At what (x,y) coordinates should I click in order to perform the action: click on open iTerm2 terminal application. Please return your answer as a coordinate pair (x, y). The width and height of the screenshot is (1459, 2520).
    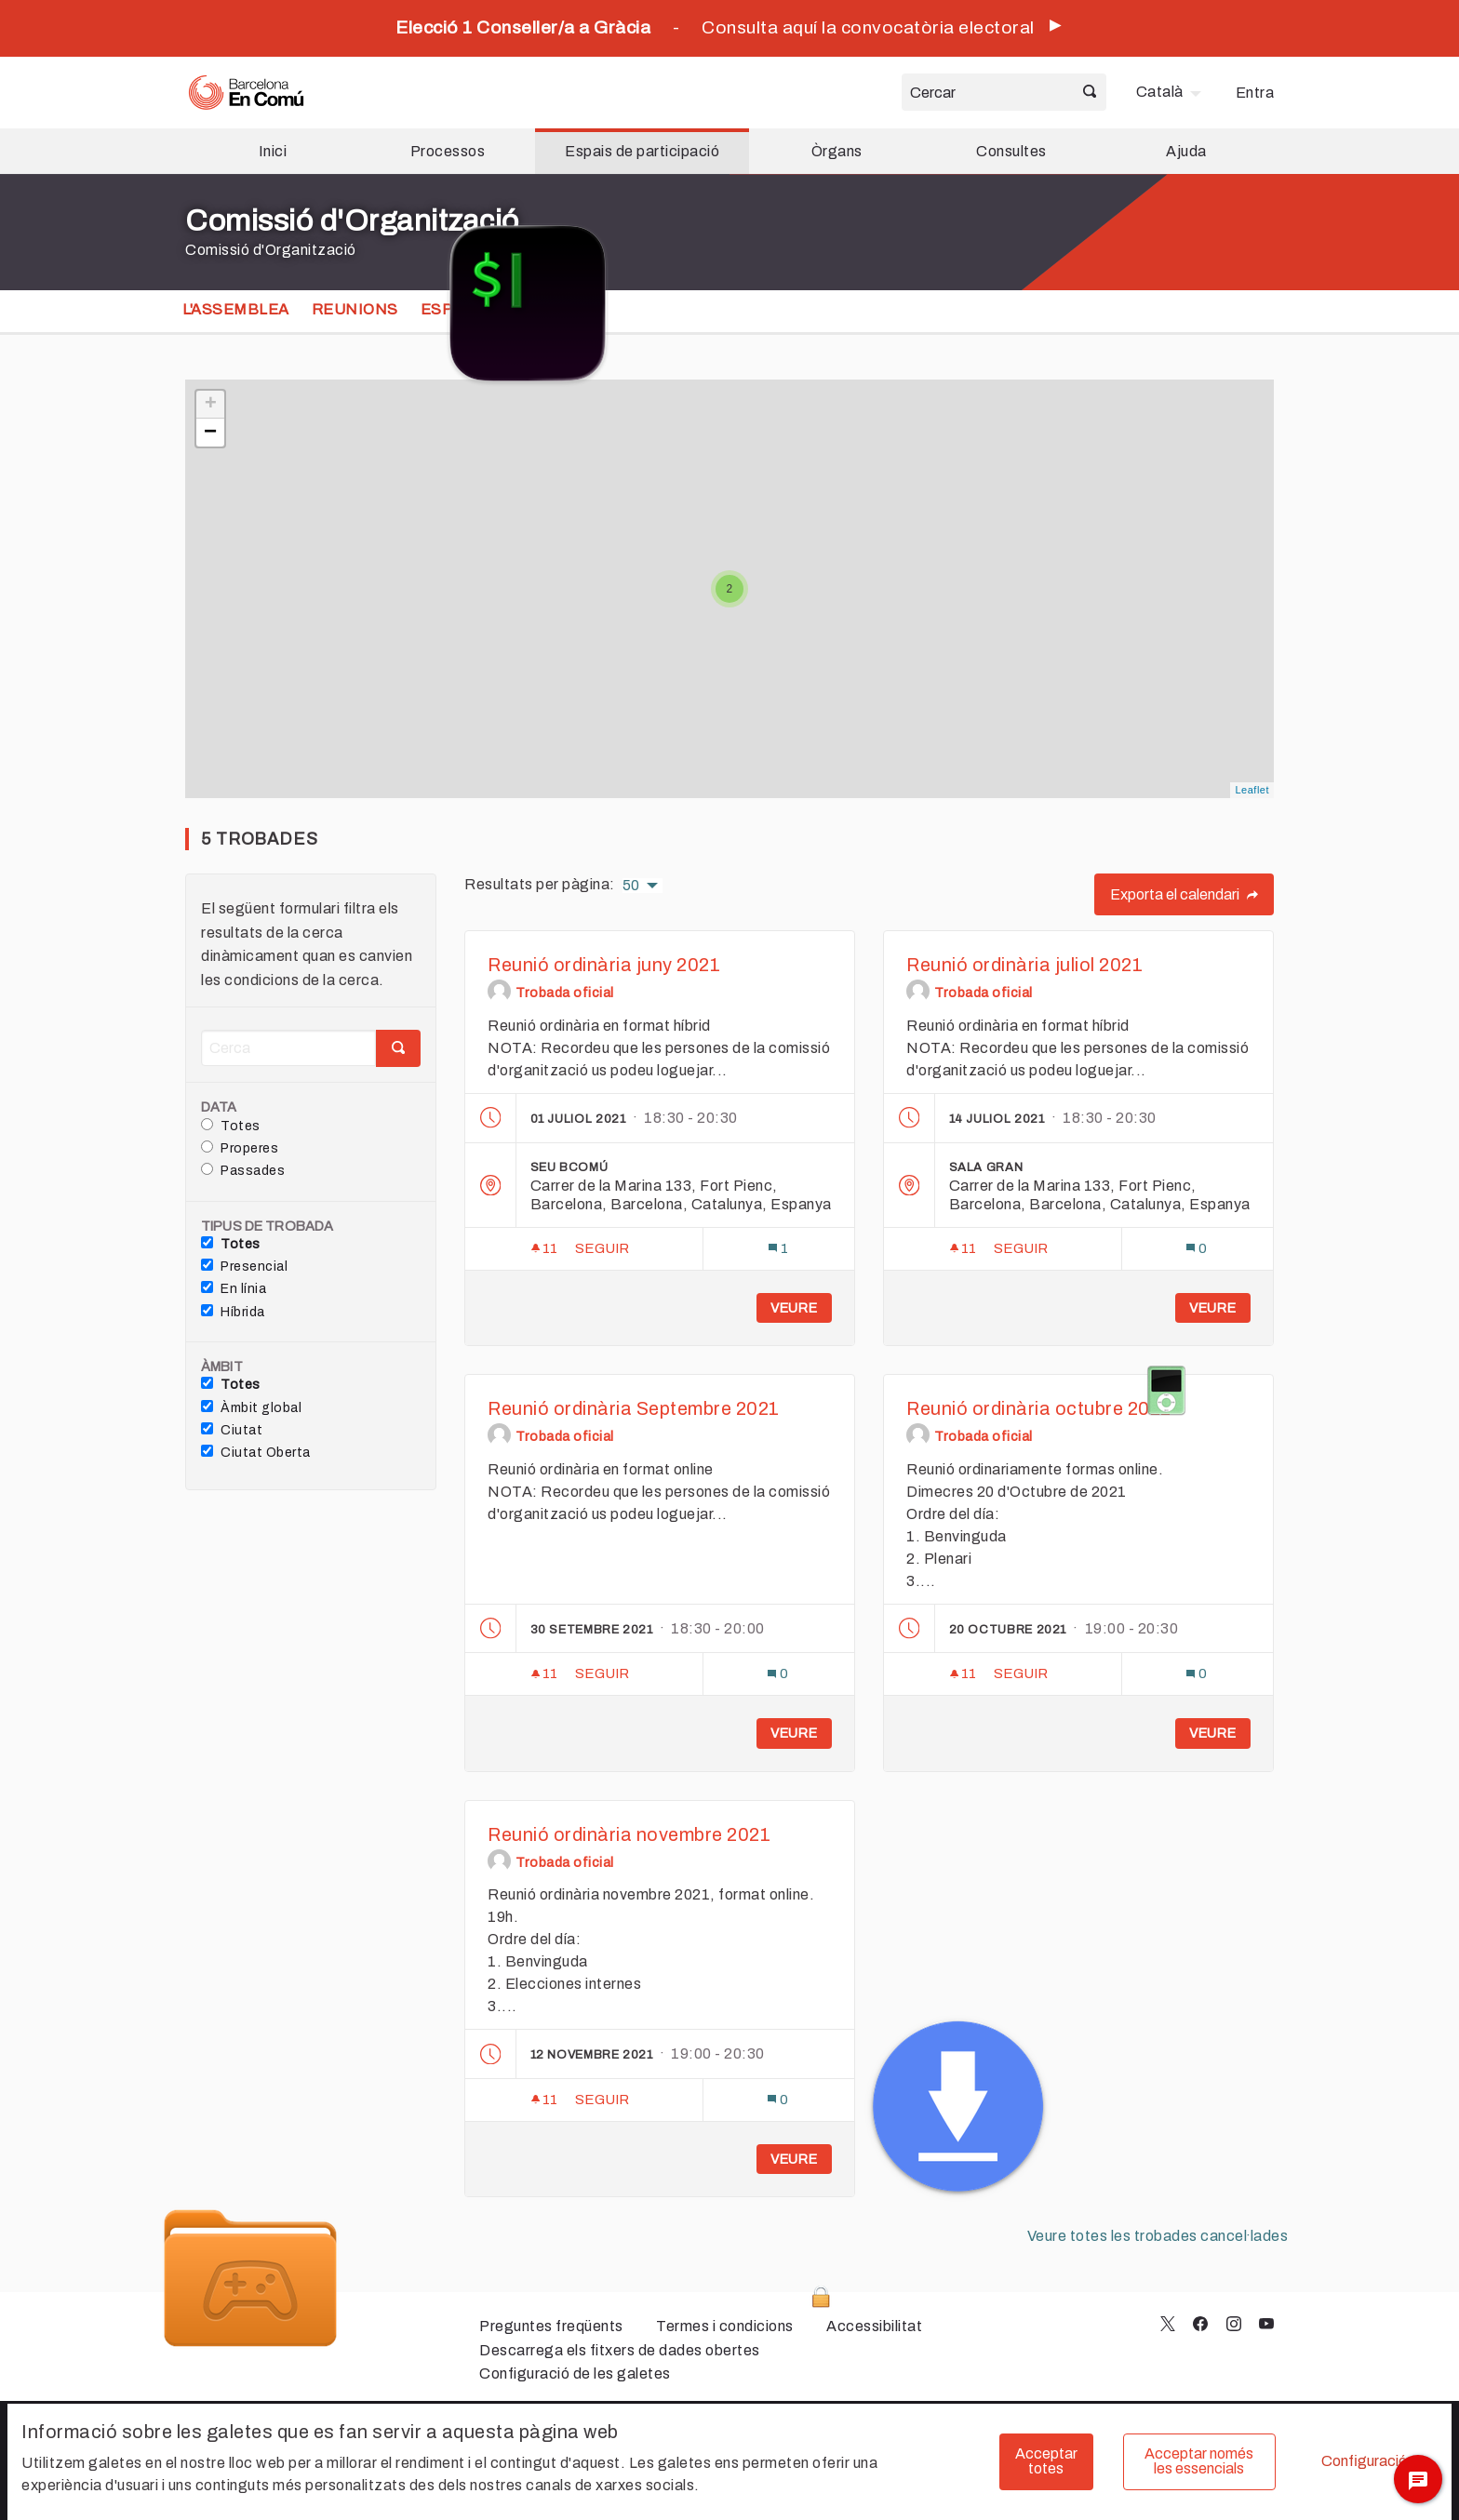
    Looking at the image, I should click on (528, 303).